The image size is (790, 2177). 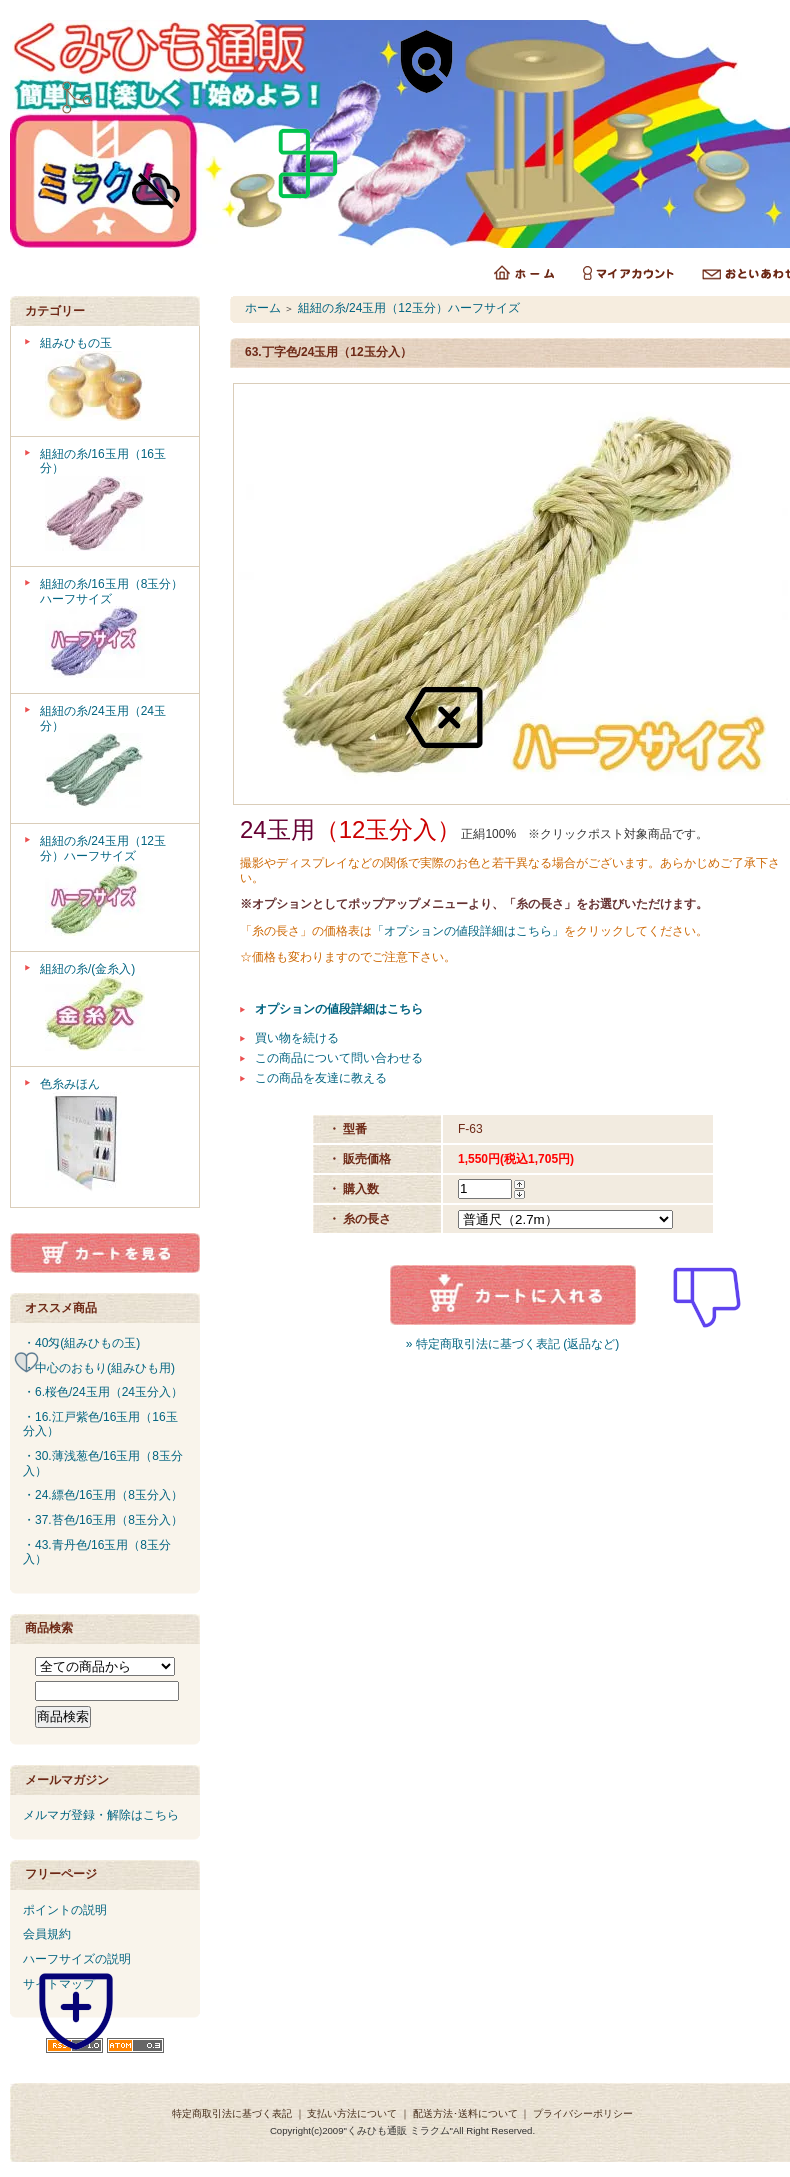 What do you see at coordinates (76, 2007) in the screenshot?
I see `add new security protection` at bounding box center [76, 2007].